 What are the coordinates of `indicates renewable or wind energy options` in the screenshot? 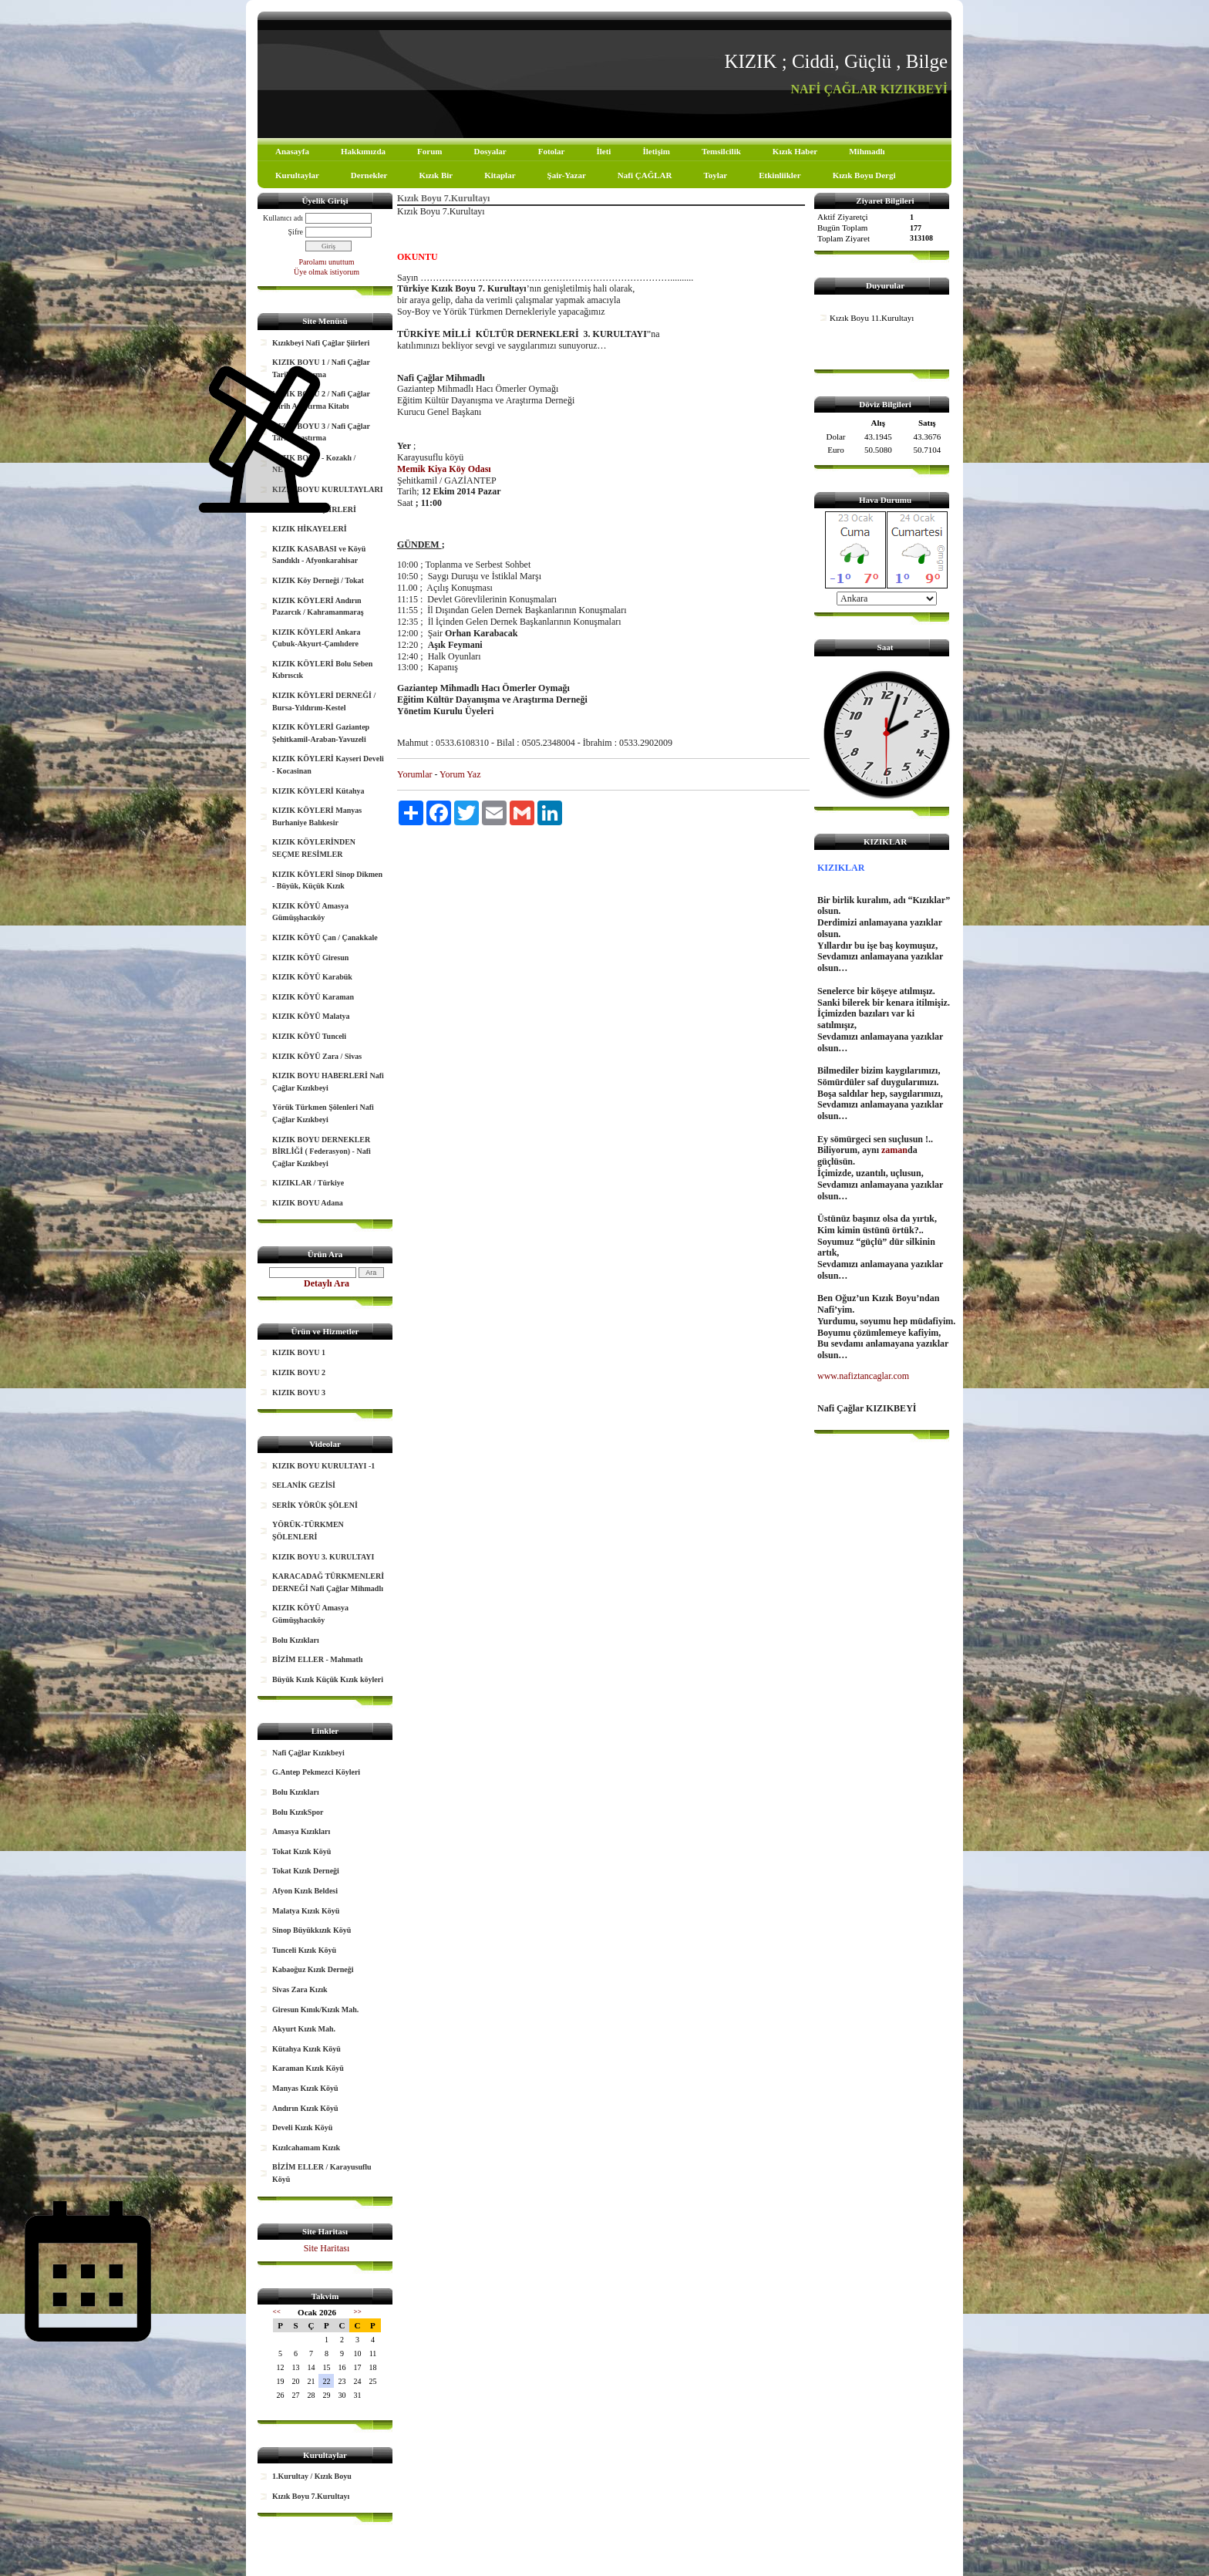 It's located at (264, 442).